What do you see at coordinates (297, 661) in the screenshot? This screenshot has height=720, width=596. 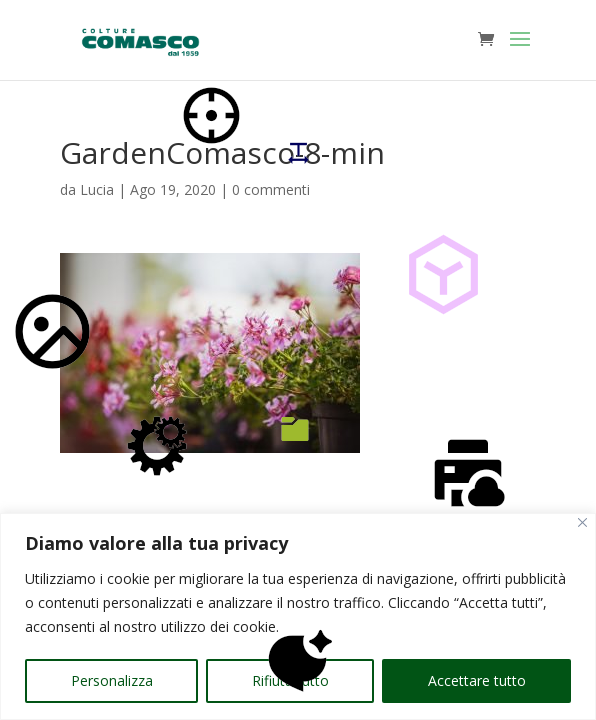 I see `start a conversation with AI assistant` at bounding box center [297, 661].